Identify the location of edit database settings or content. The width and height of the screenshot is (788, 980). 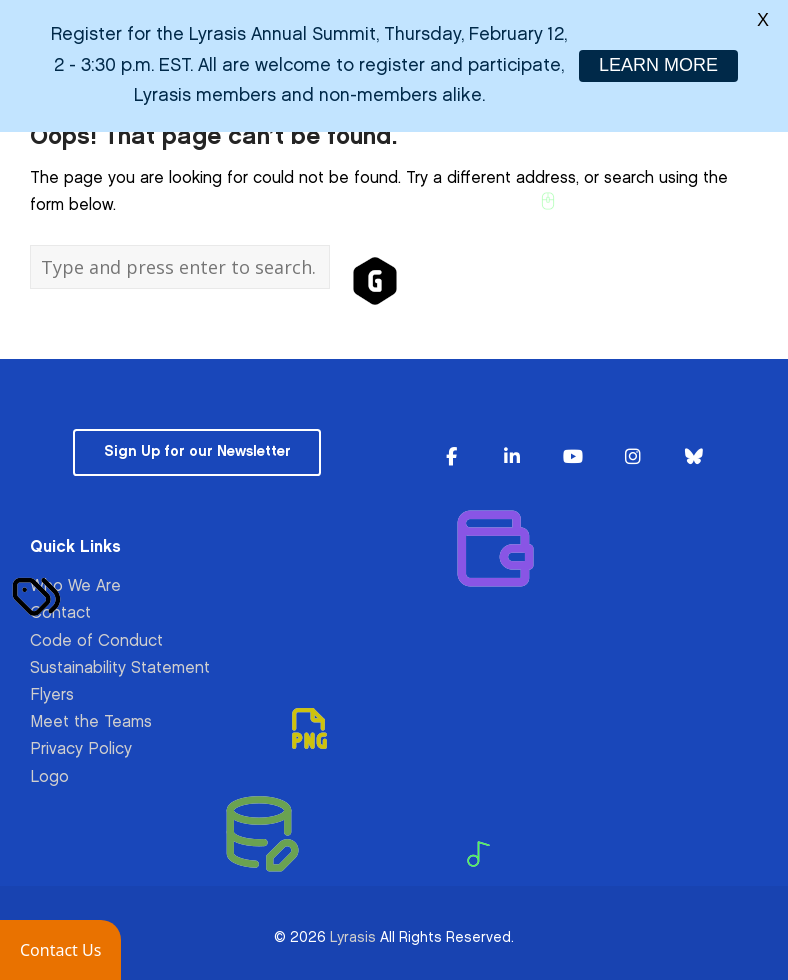
(259, 832).